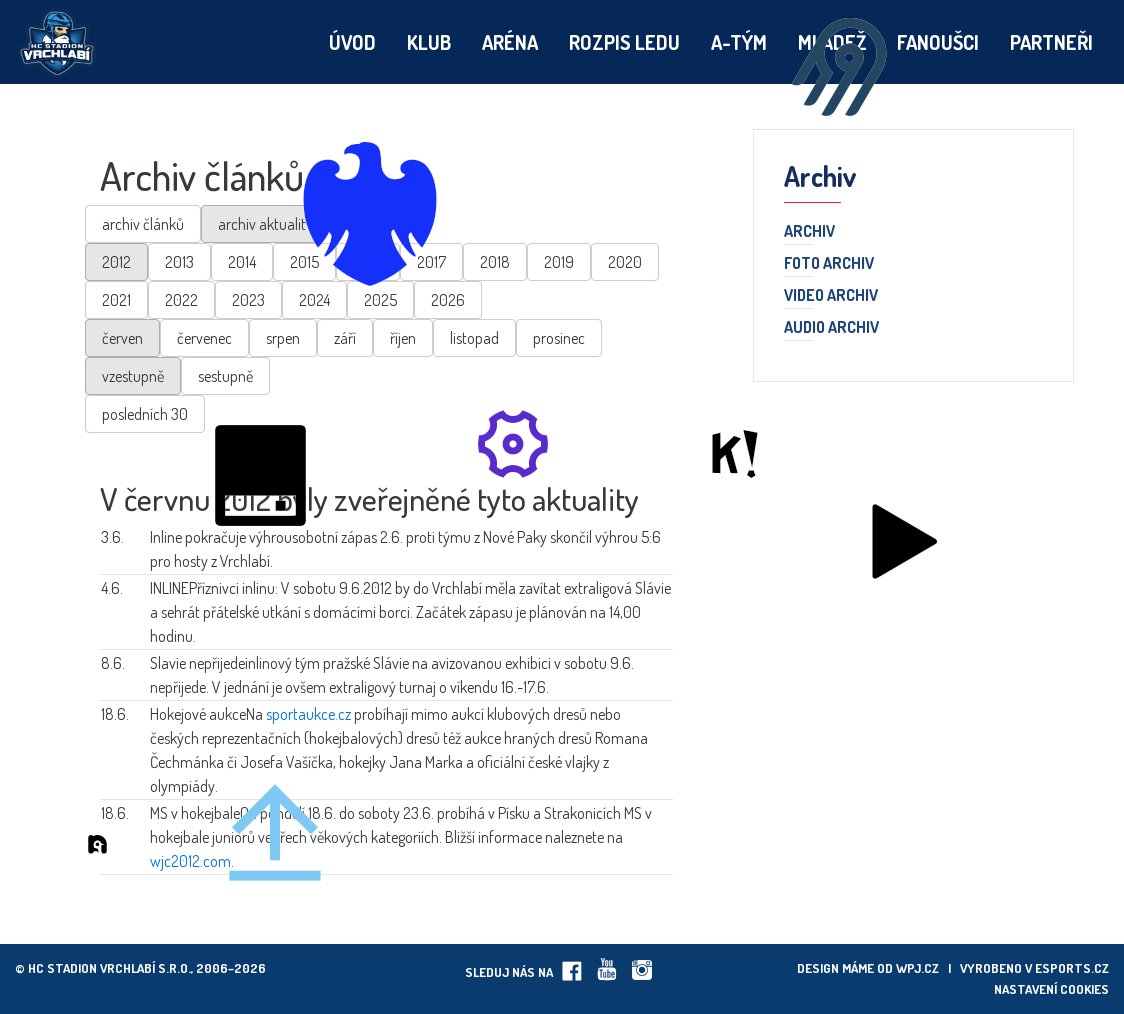 The image size is (1124, 1014). I want to click on open Kahoot! app, so click(735, 454).